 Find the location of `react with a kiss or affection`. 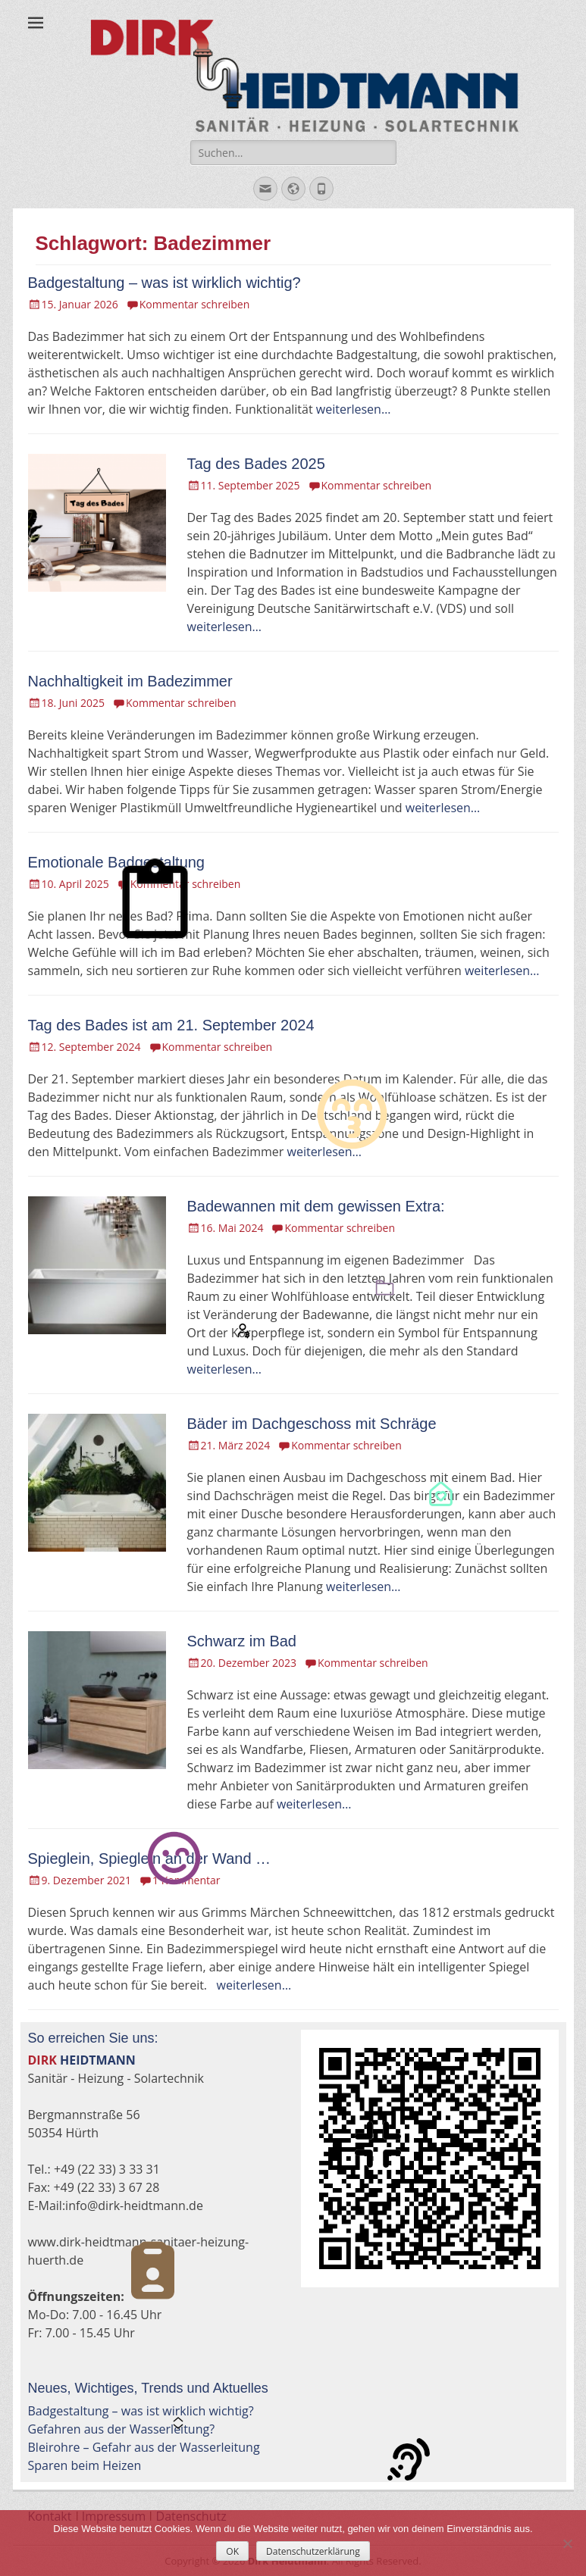

react with a kiss or affection is located at coordinates (352, 1114).